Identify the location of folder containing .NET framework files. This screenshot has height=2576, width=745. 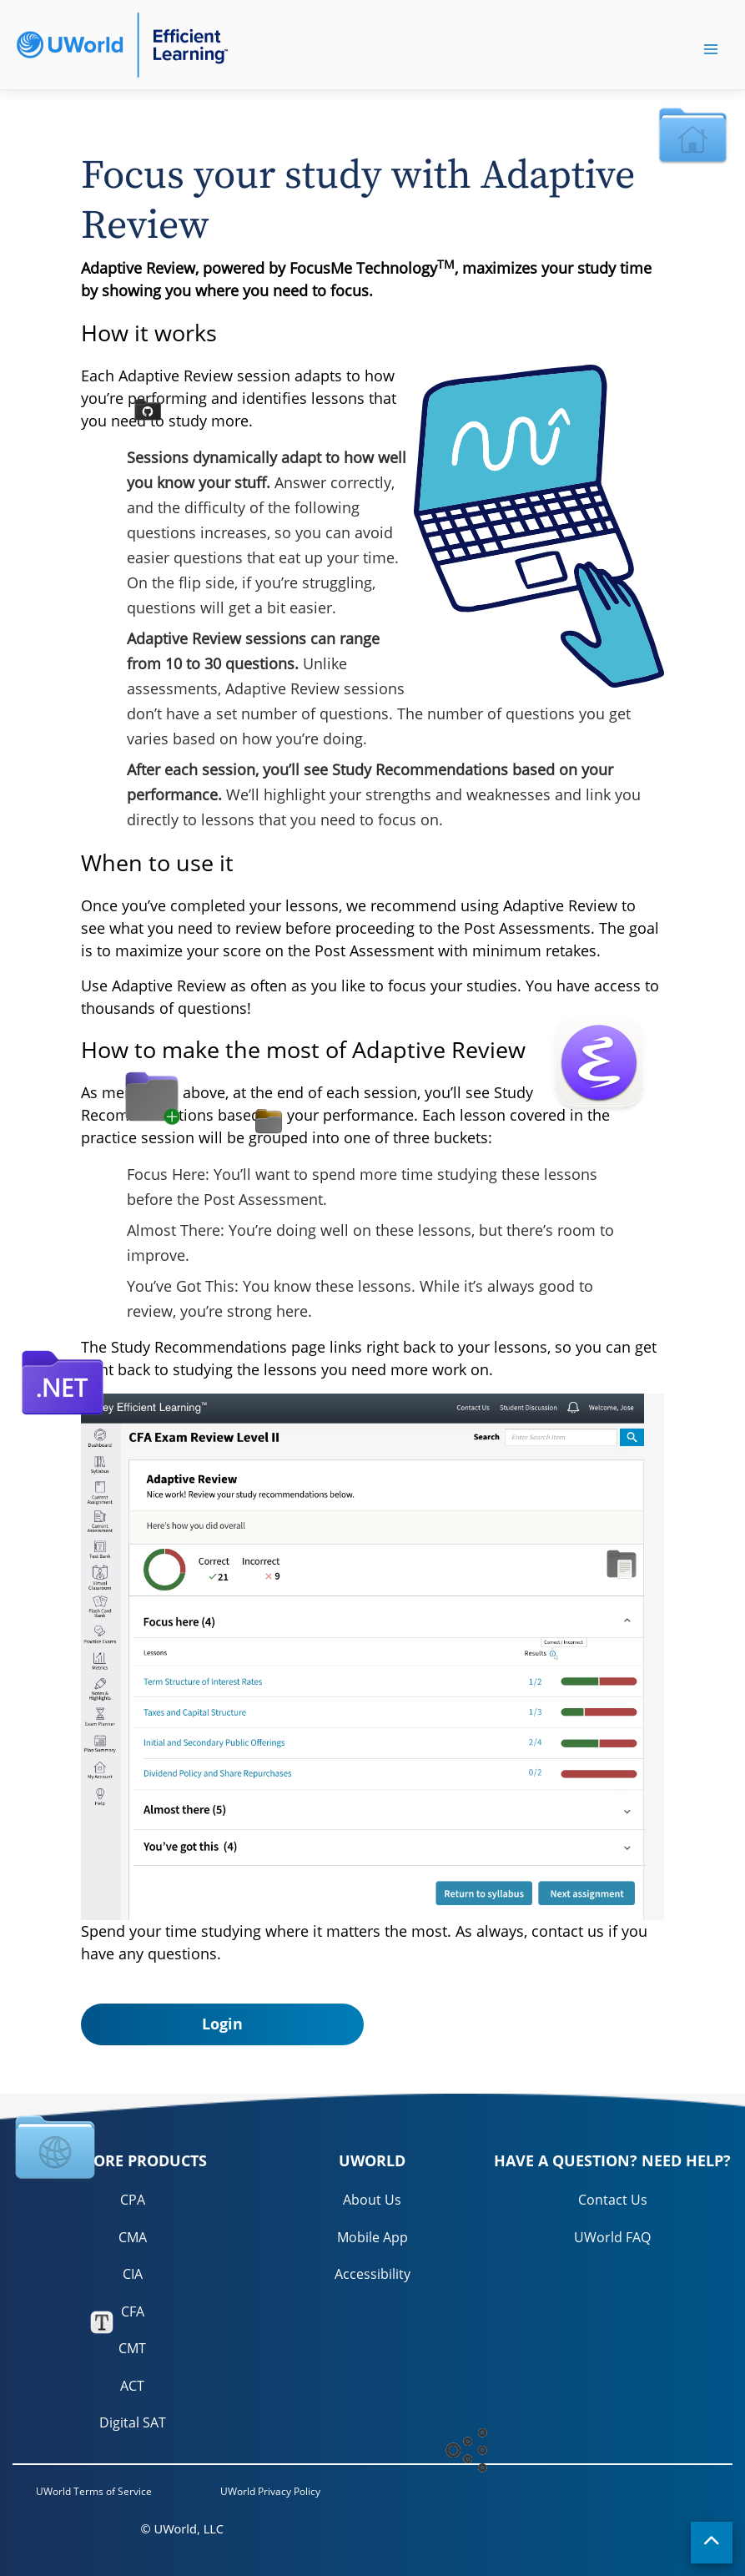
(62, 1384).